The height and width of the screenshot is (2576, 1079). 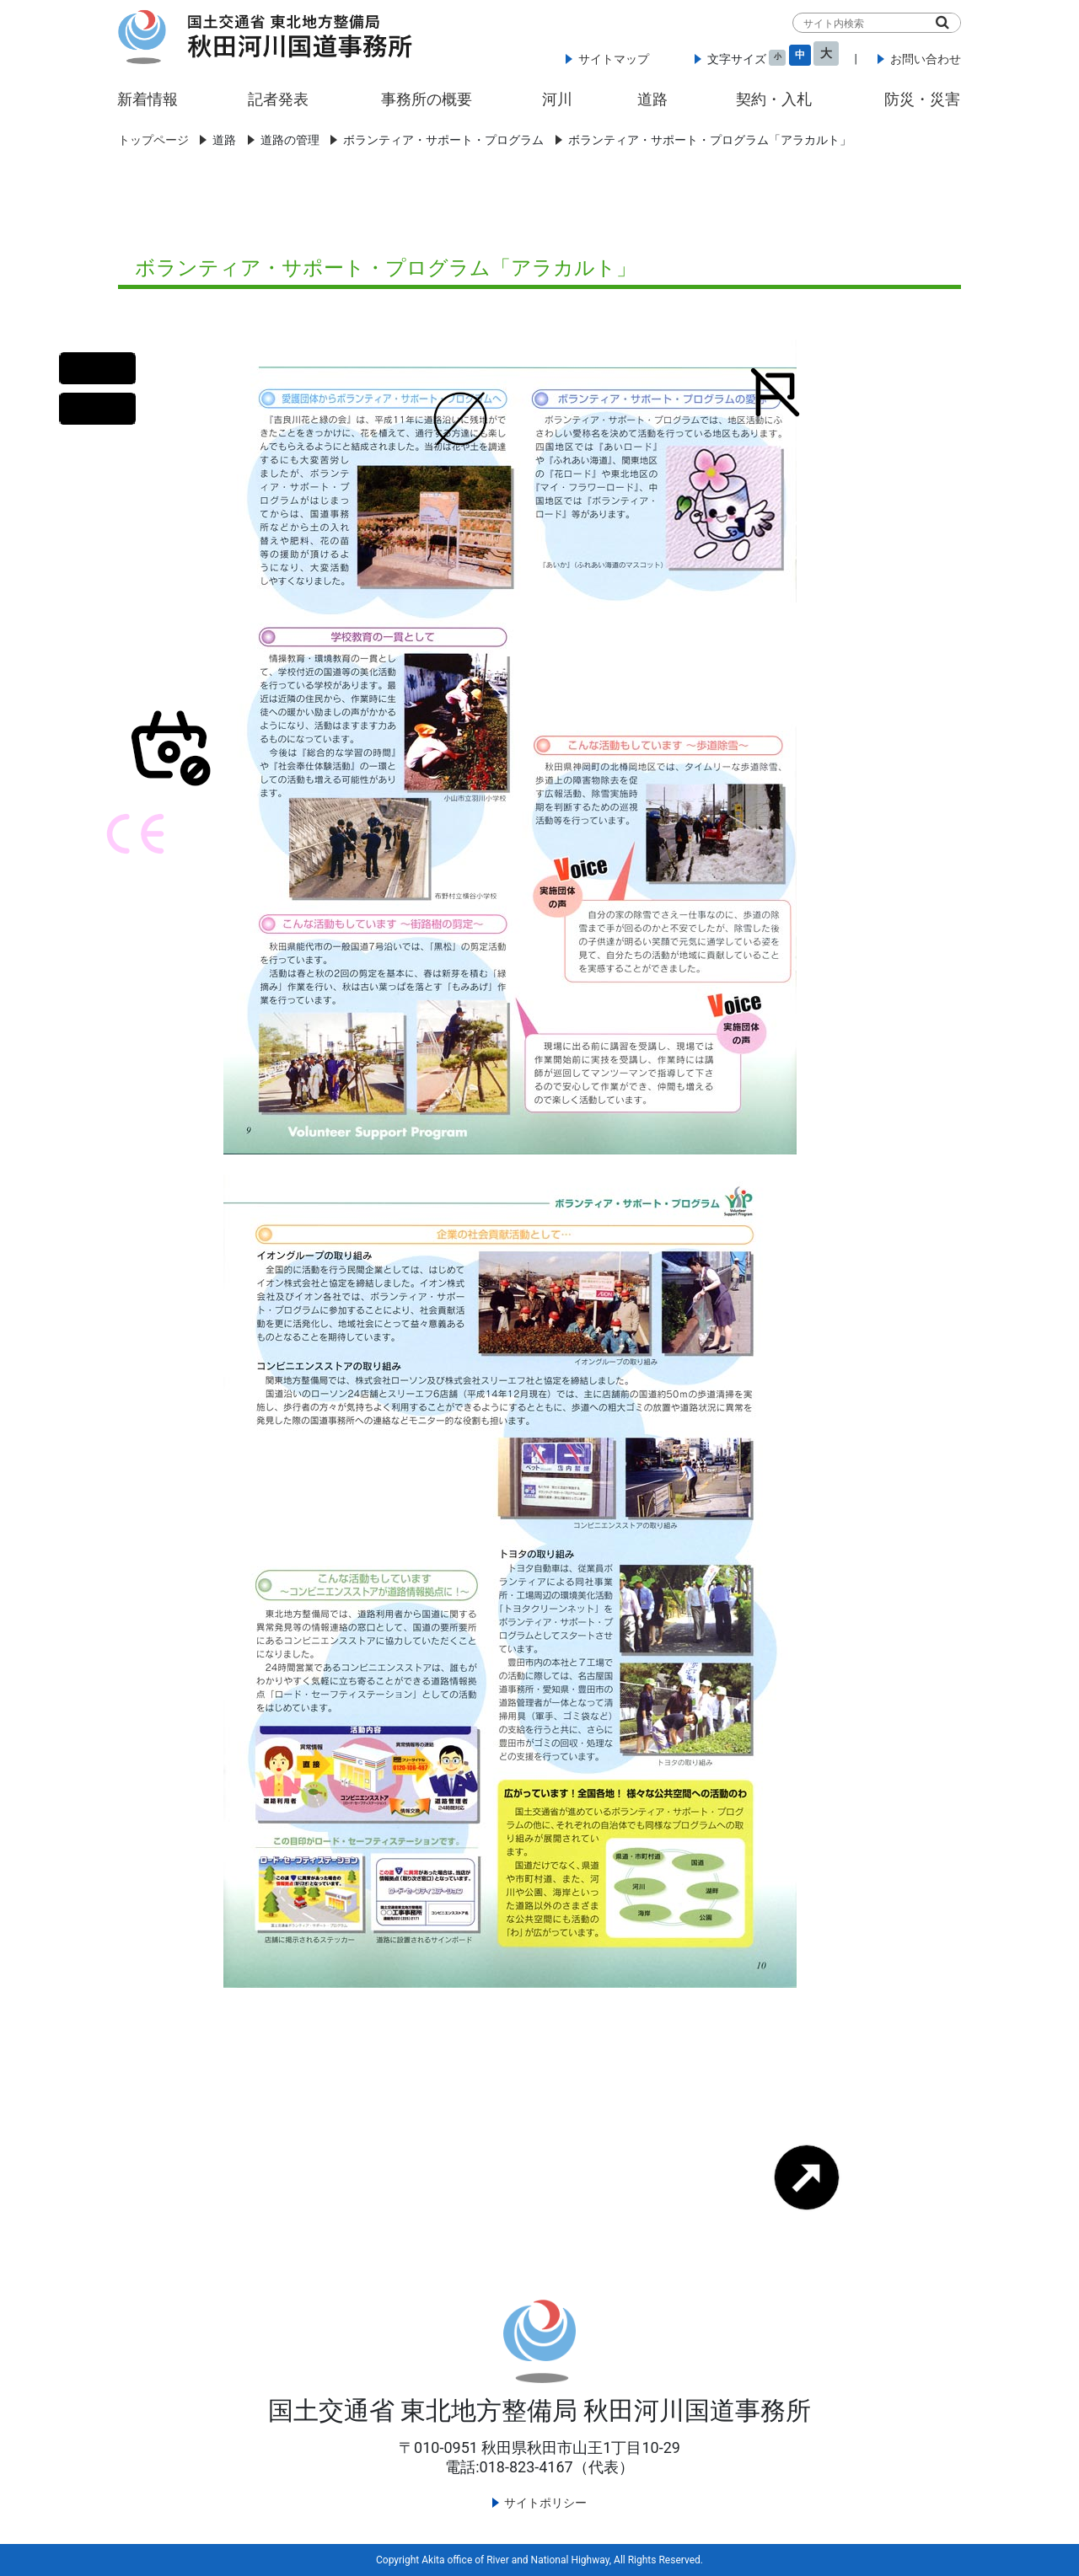 What do you see at coordinates (99, 388) in the screenshot?
I see `view agenda or list layout` at bounding box center [99, 388].